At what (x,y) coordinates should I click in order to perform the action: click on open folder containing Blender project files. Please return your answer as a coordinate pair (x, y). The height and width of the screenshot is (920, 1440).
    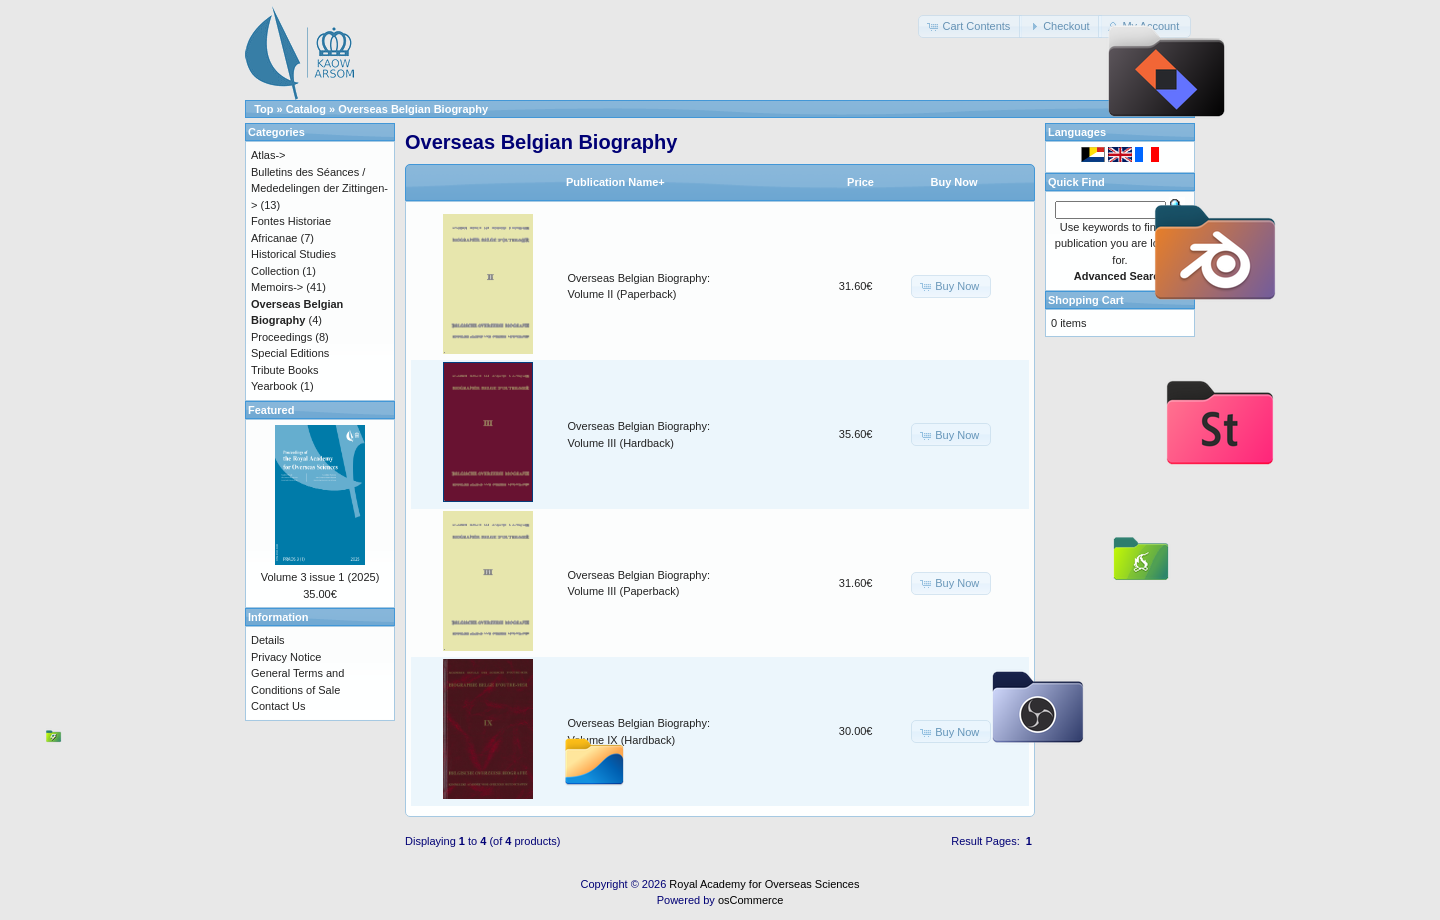
    Looking at the image, I should click on (1214, 255).